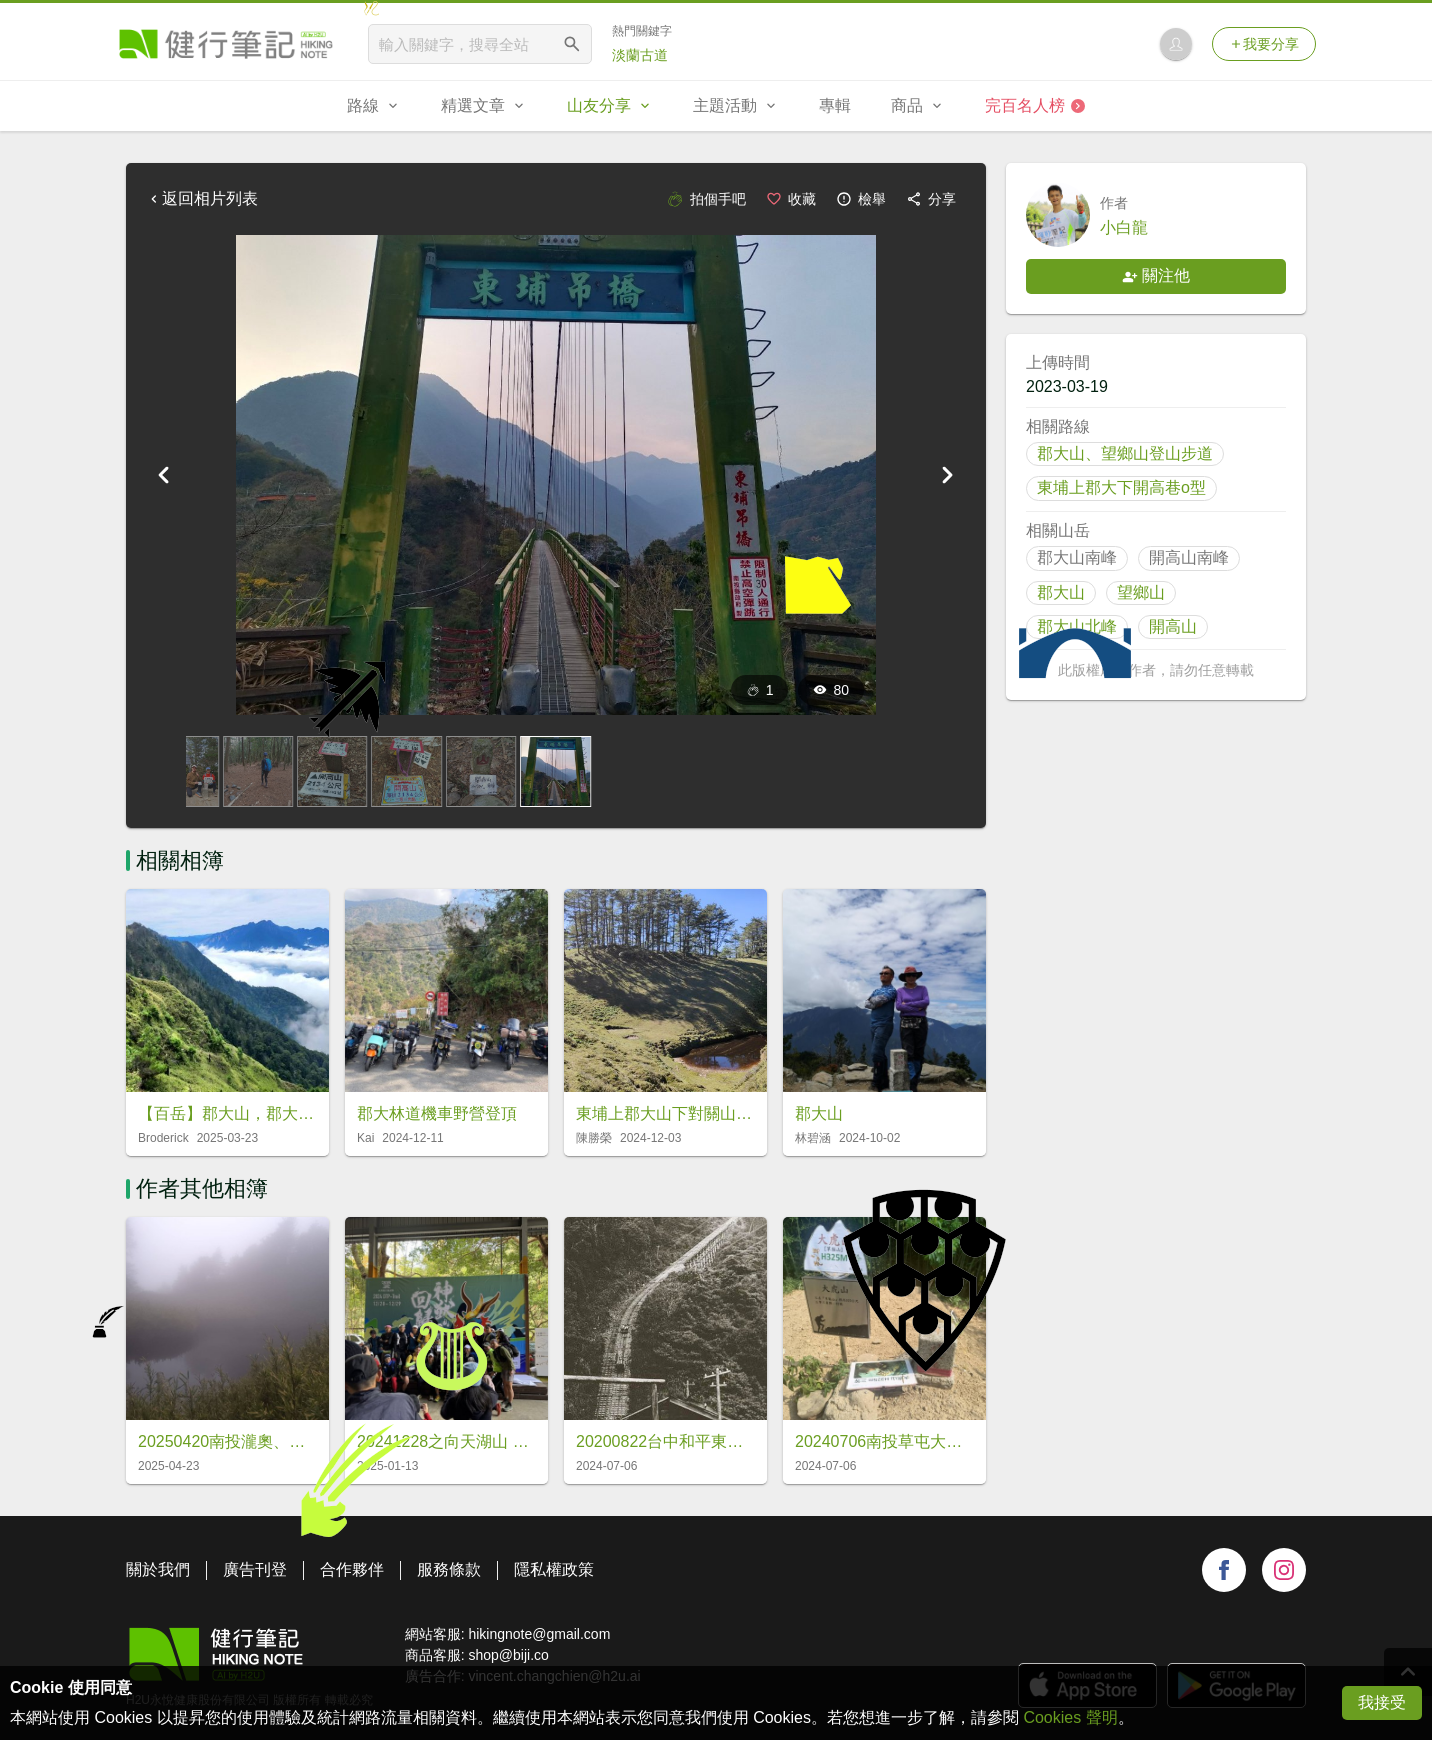 The height and width of the screenshot is (1740, 1432). What do you see at coordinates (452, 1355) in the screenshot?
I see `access music or audio features` at bounding box center [452, 1355].